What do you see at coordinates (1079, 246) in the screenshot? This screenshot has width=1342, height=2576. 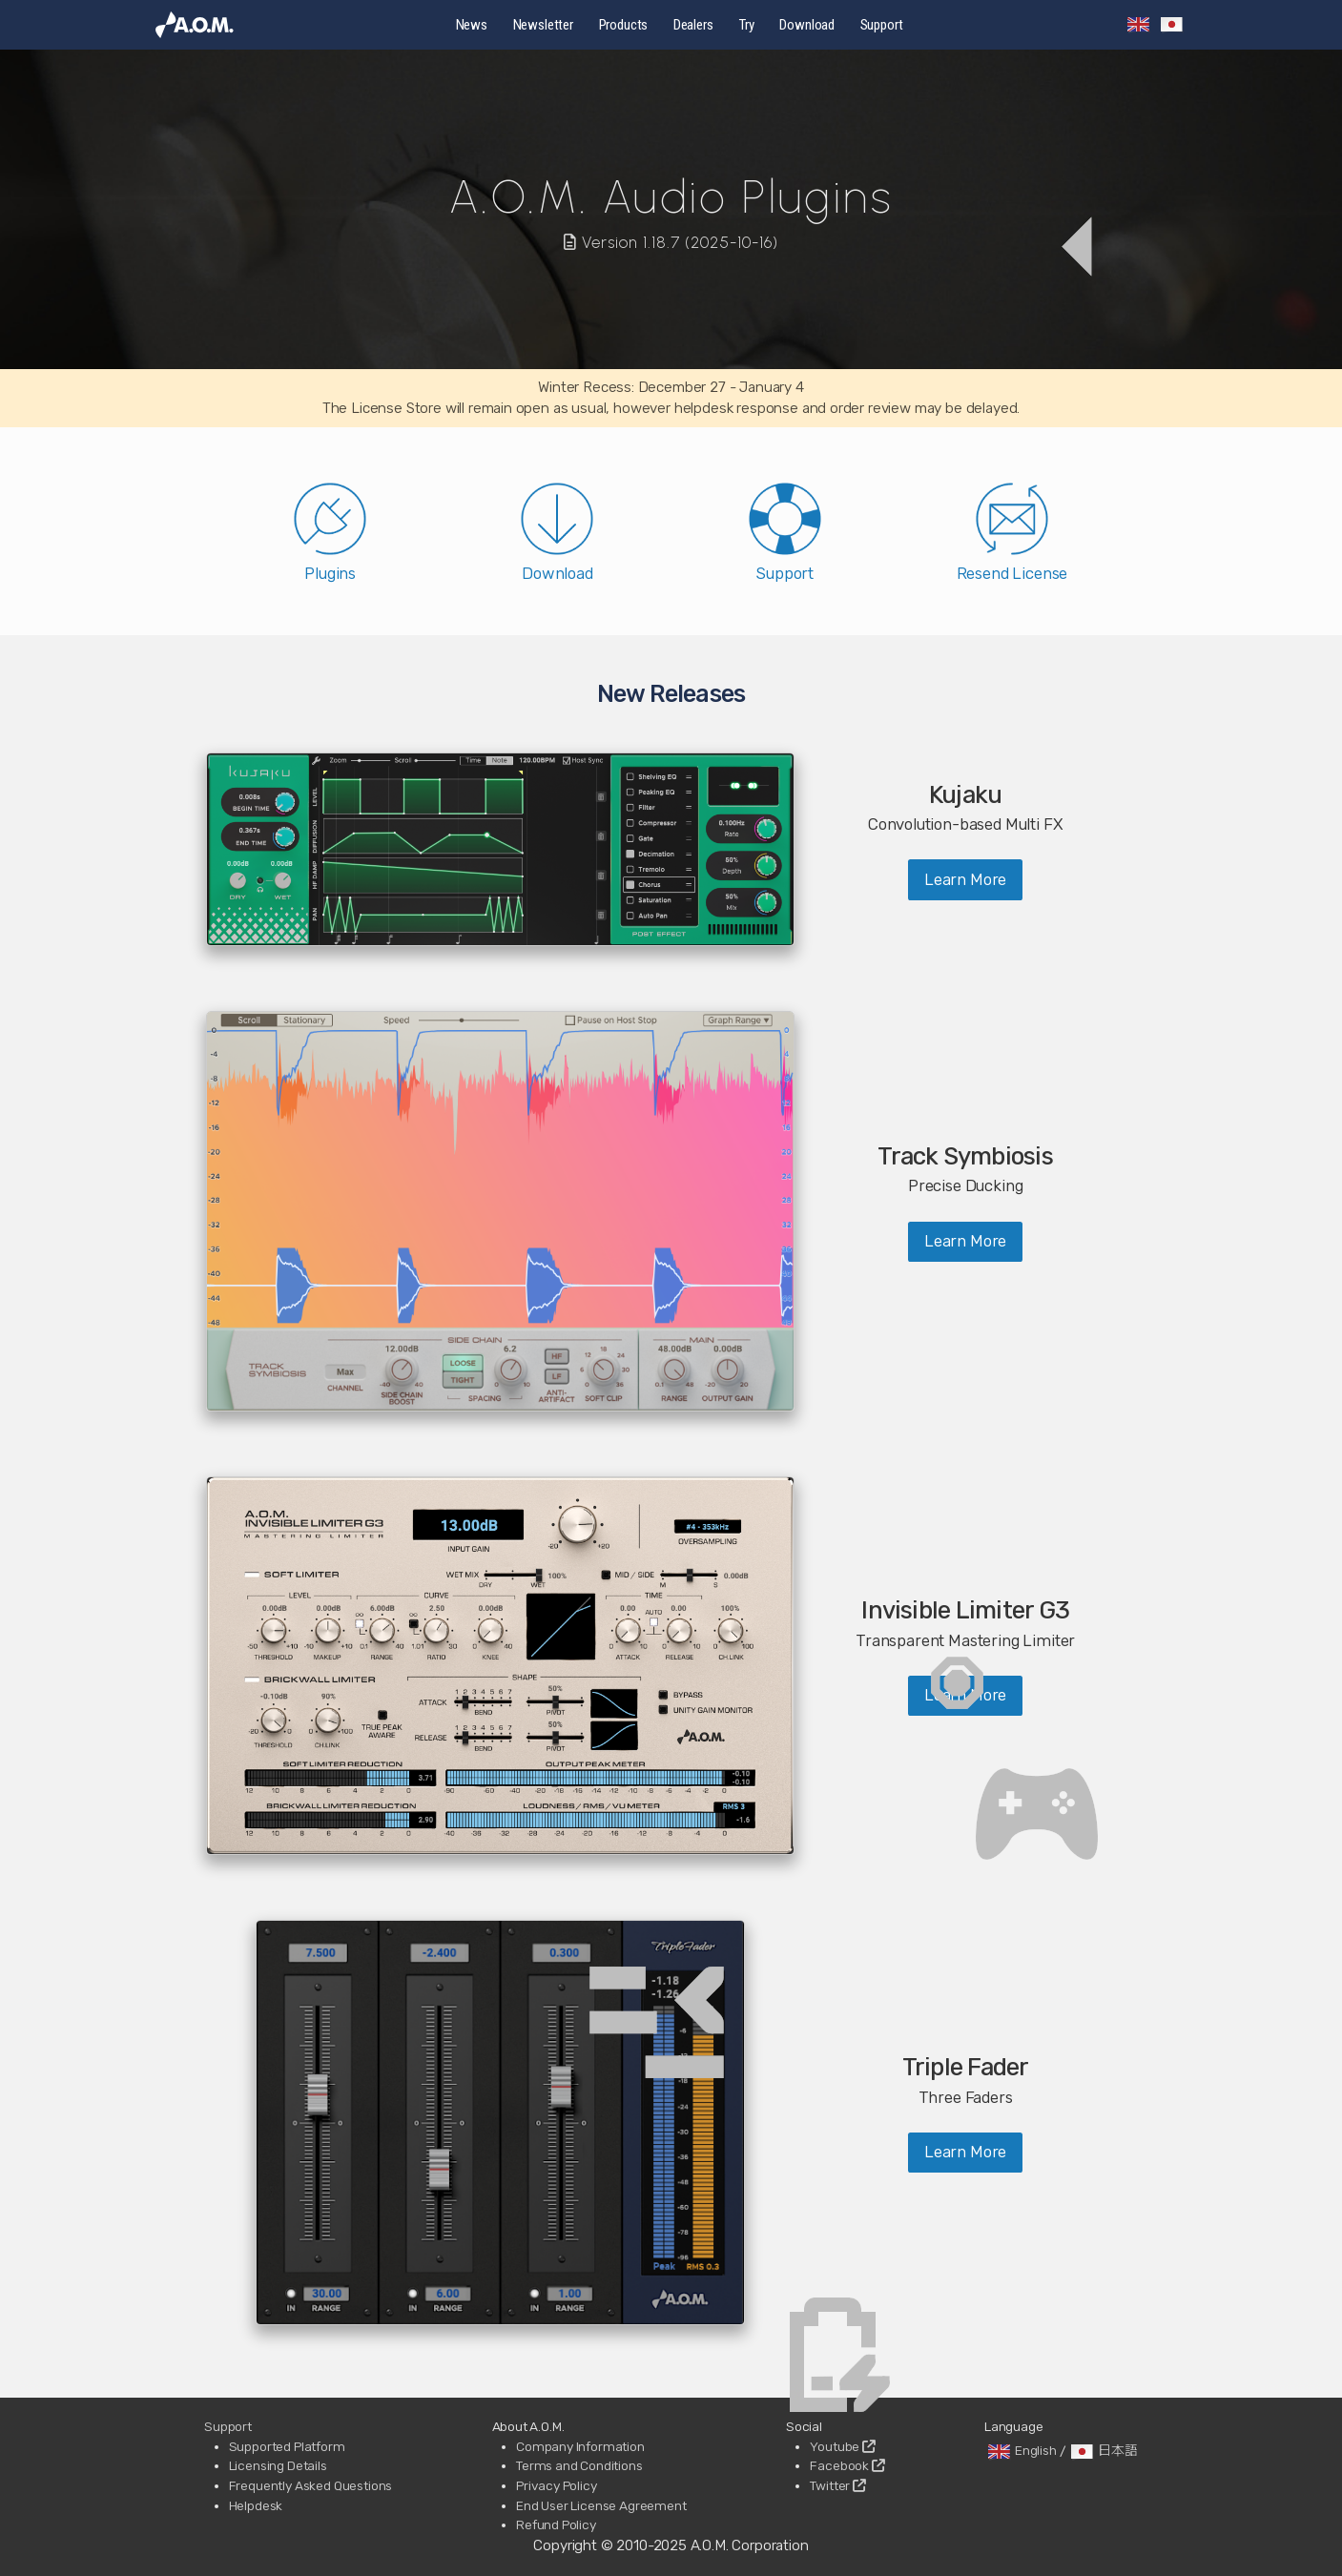 I see `navigate to the previous item or screen` at bounding box center [1079, 246].